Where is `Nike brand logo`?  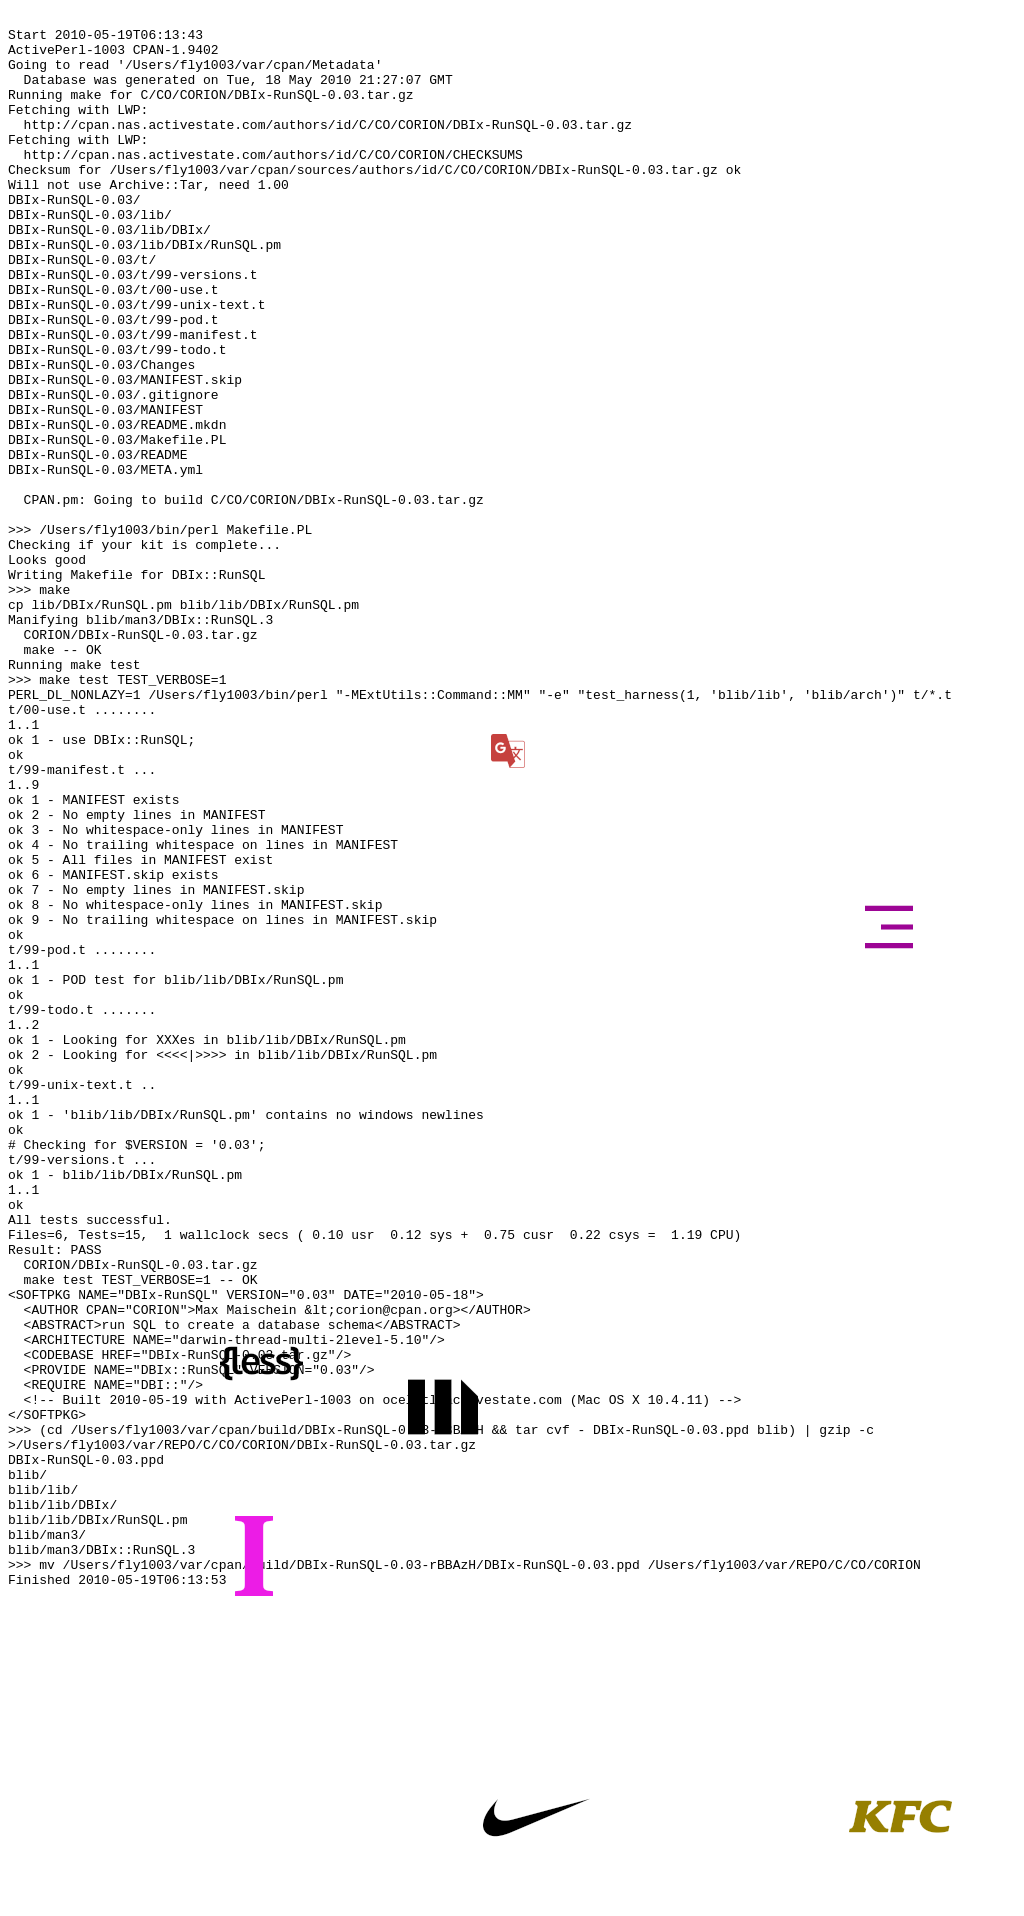
Nike brand logo is located at coordinates (536, 1817).